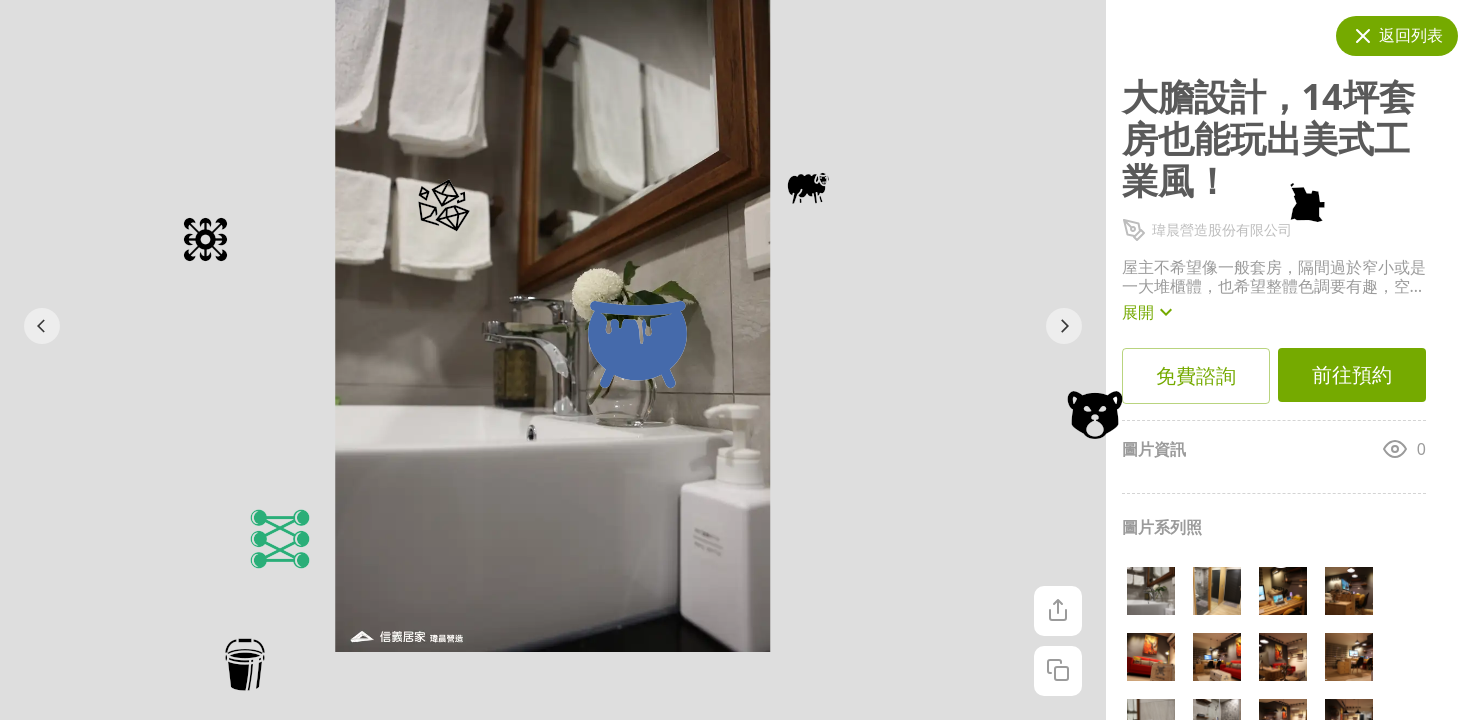  I want to click on view your gem balance or currency, so click(444, 205).